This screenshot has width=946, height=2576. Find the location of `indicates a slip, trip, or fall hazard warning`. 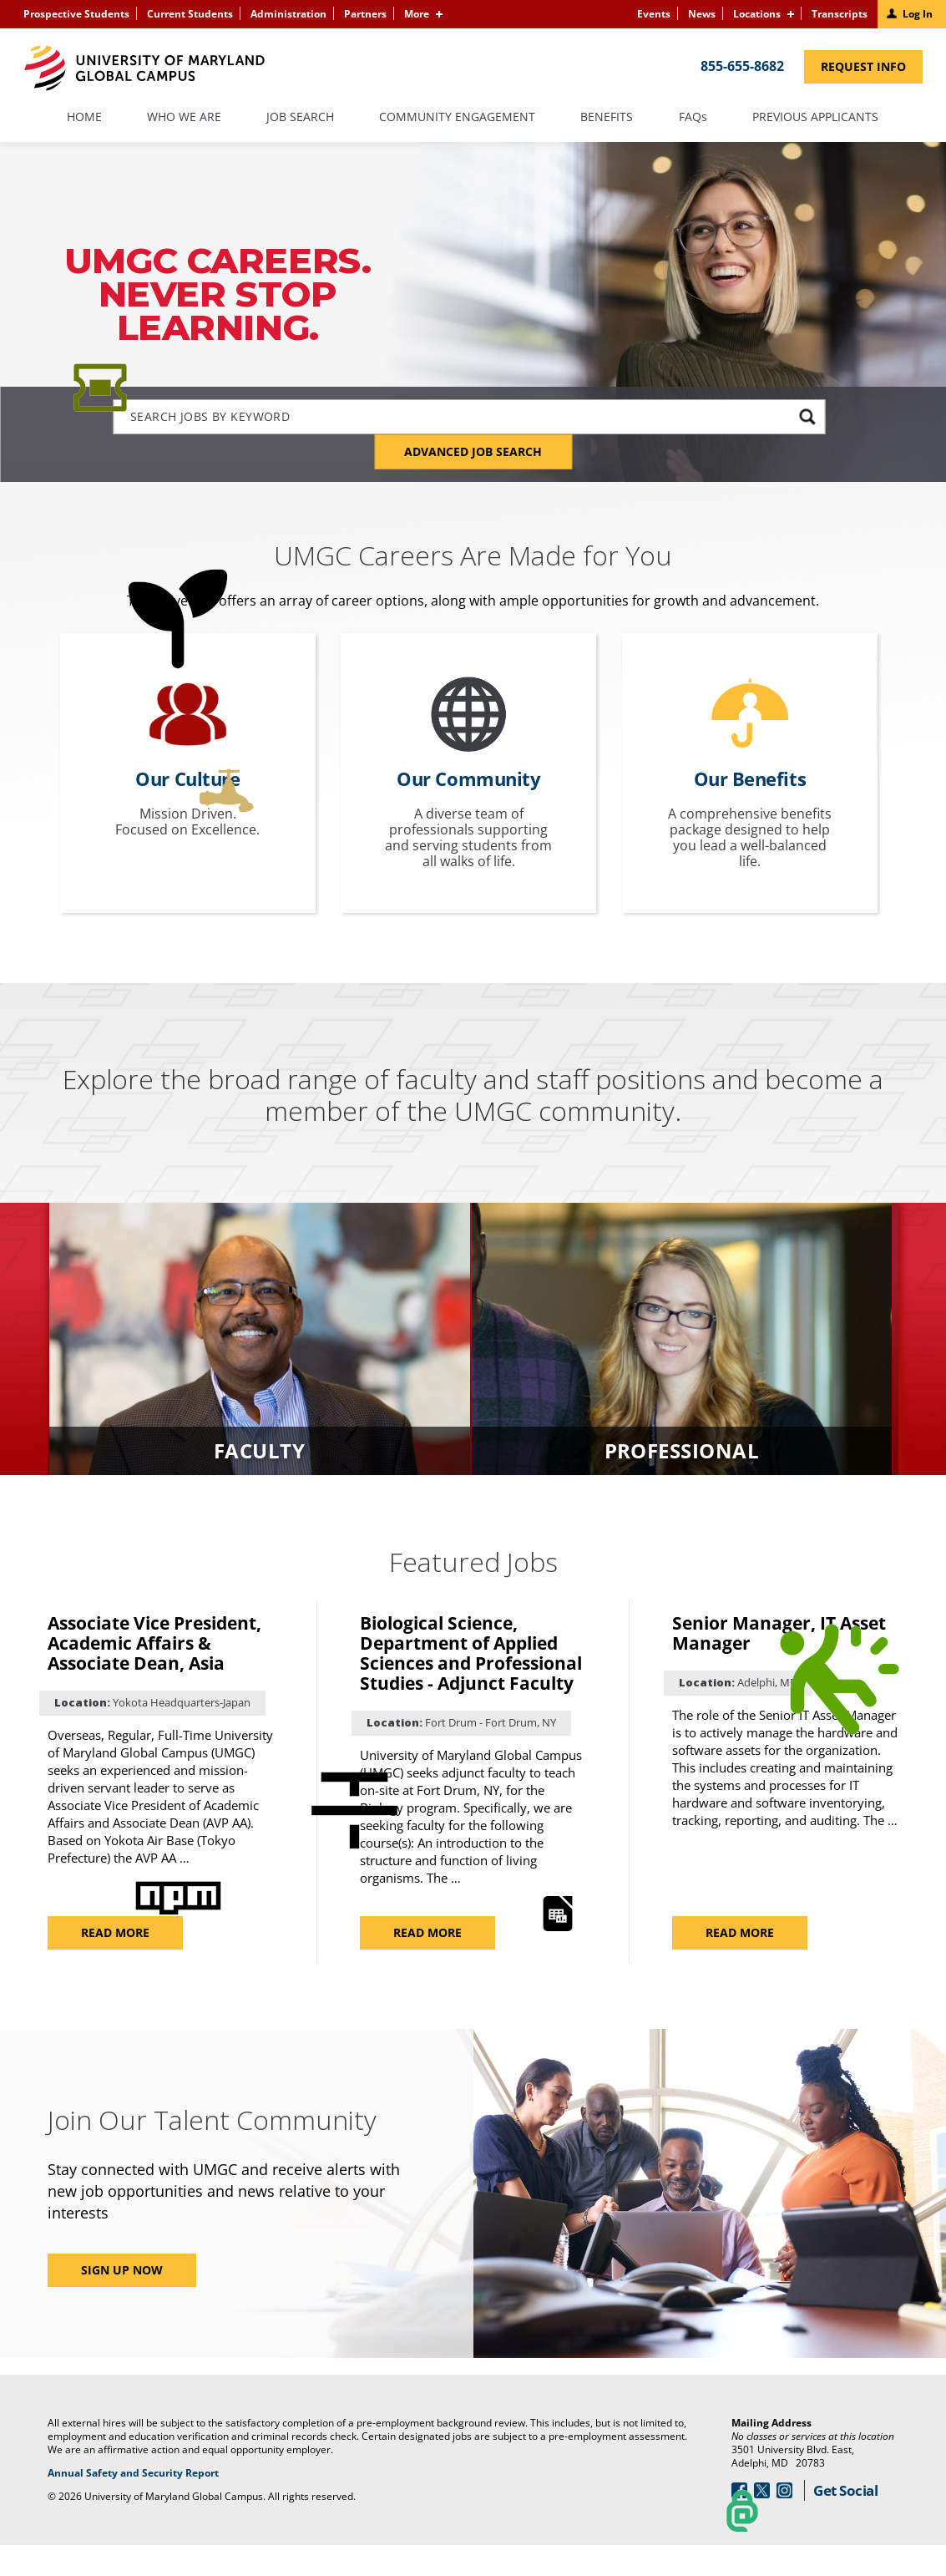

indicates a slip, trip, or fall hazard warning is located at coordinates (838, 1679).